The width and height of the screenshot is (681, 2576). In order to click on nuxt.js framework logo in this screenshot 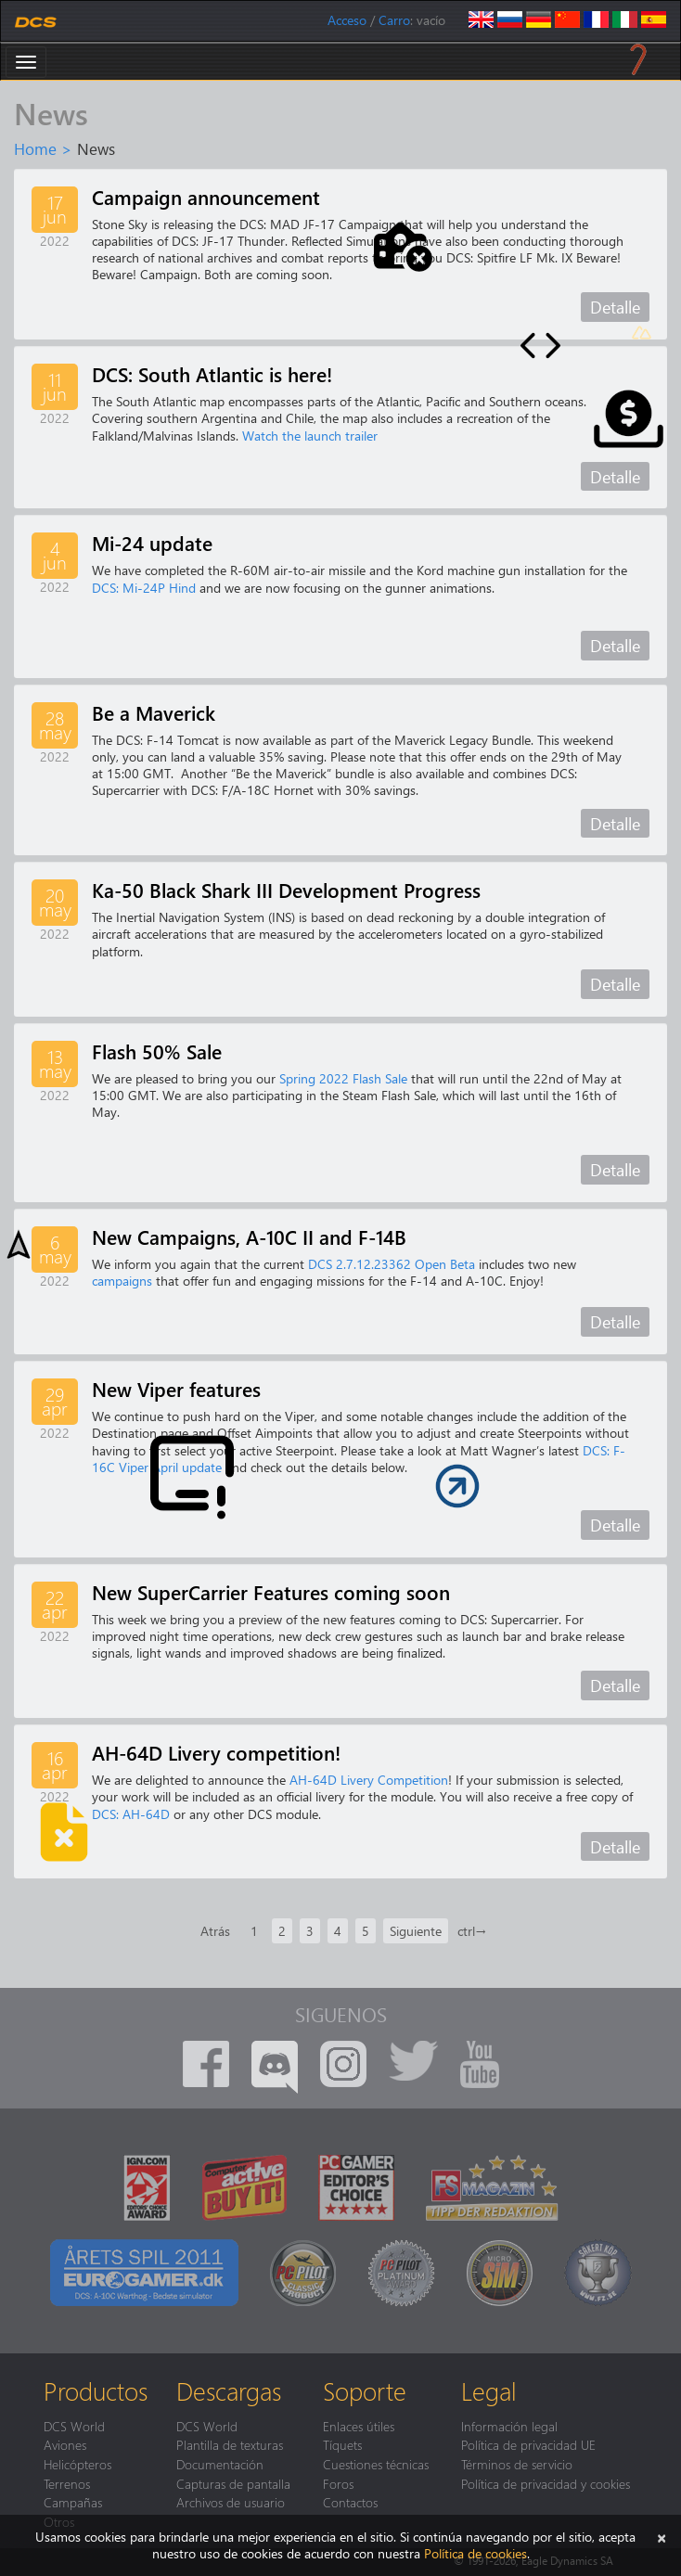, I will do `click(641, 332)`.